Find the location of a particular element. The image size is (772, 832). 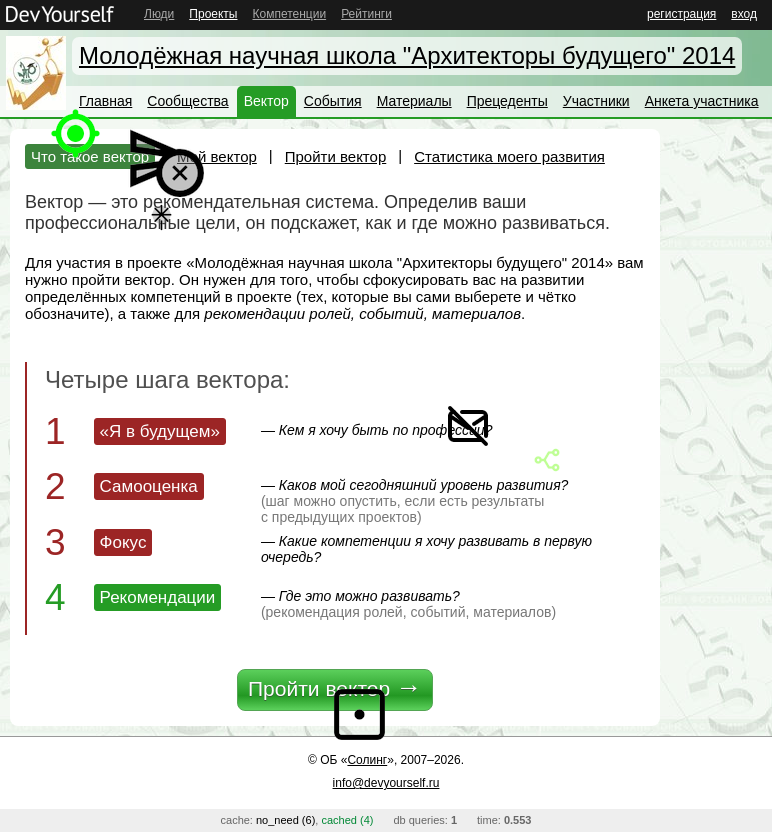

email notifications disabled is located at coordinates (468, 426).